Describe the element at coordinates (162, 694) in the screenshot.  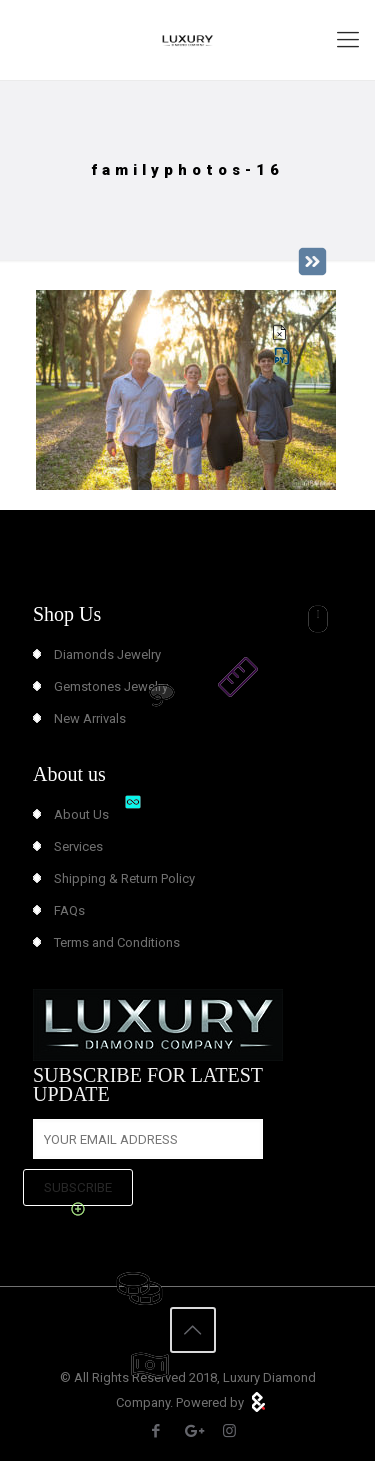
I see `use lasso selection tool` at that location.